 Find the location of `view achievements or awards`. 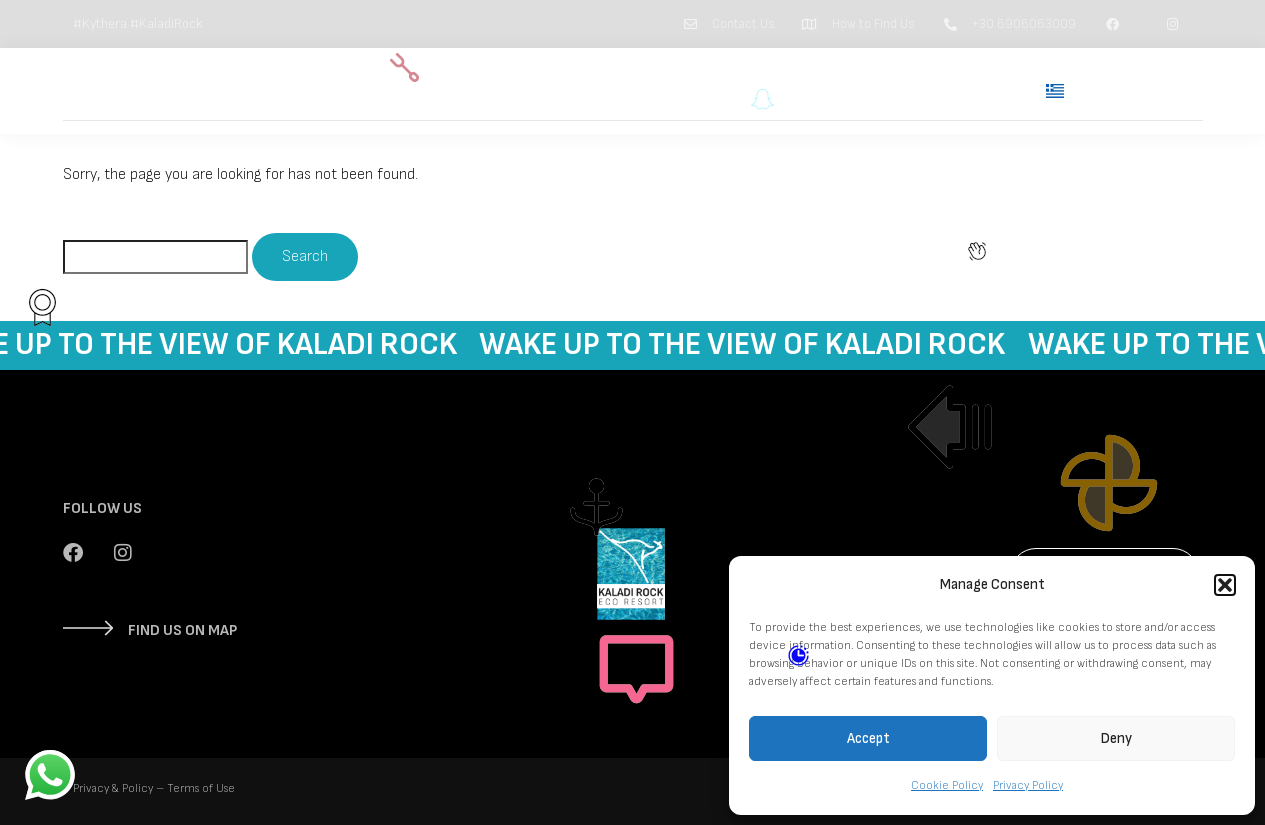

view achievements or awards is located at coordinates (42, 307).